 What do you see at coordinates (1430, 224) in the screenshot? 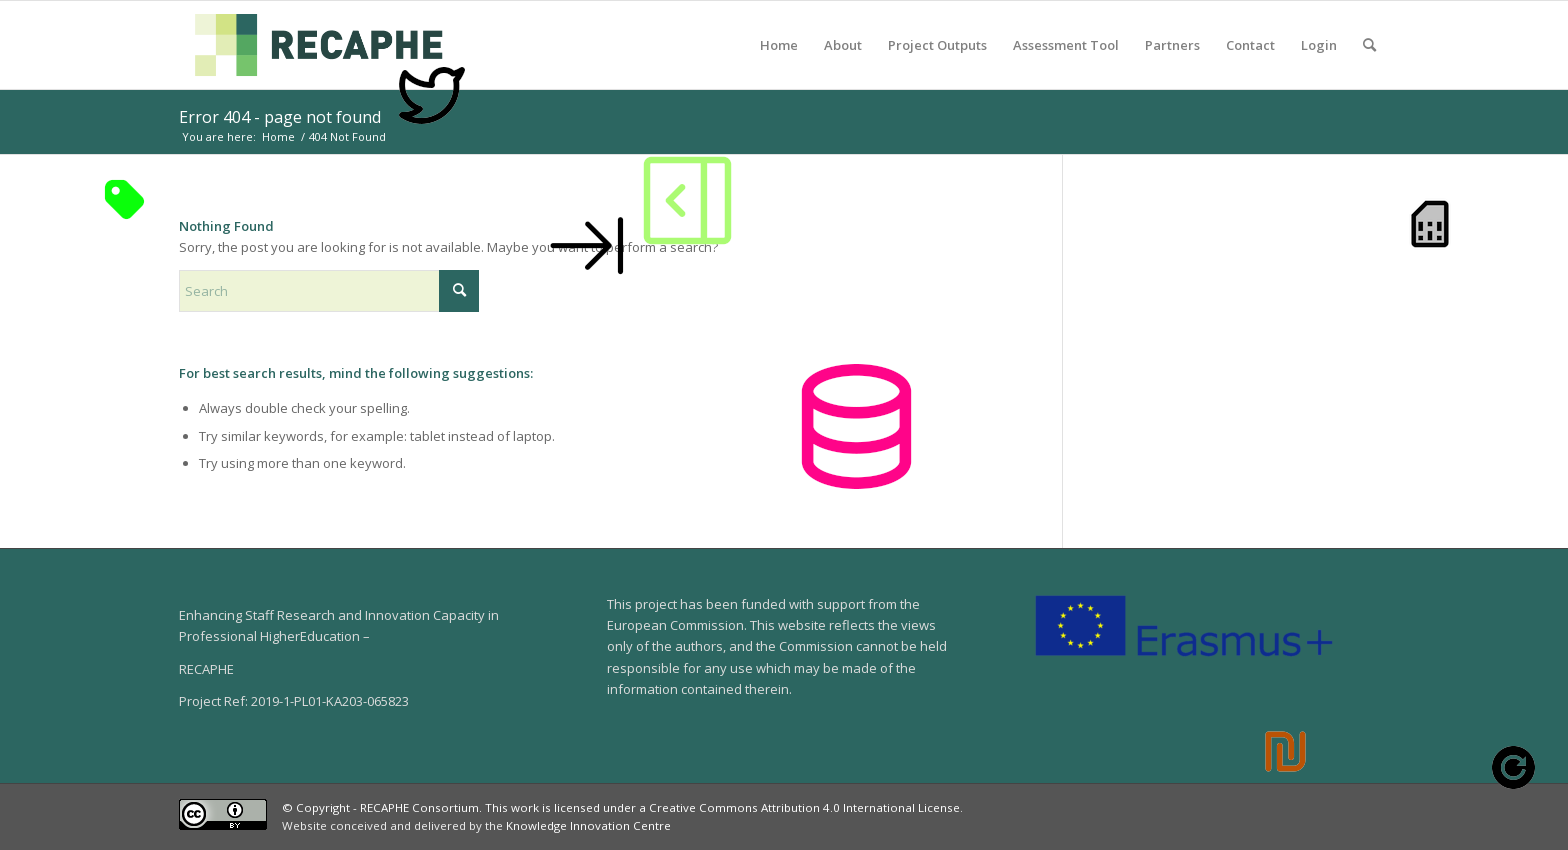
I see `view sim card information` at bounding box center [1430, 224].